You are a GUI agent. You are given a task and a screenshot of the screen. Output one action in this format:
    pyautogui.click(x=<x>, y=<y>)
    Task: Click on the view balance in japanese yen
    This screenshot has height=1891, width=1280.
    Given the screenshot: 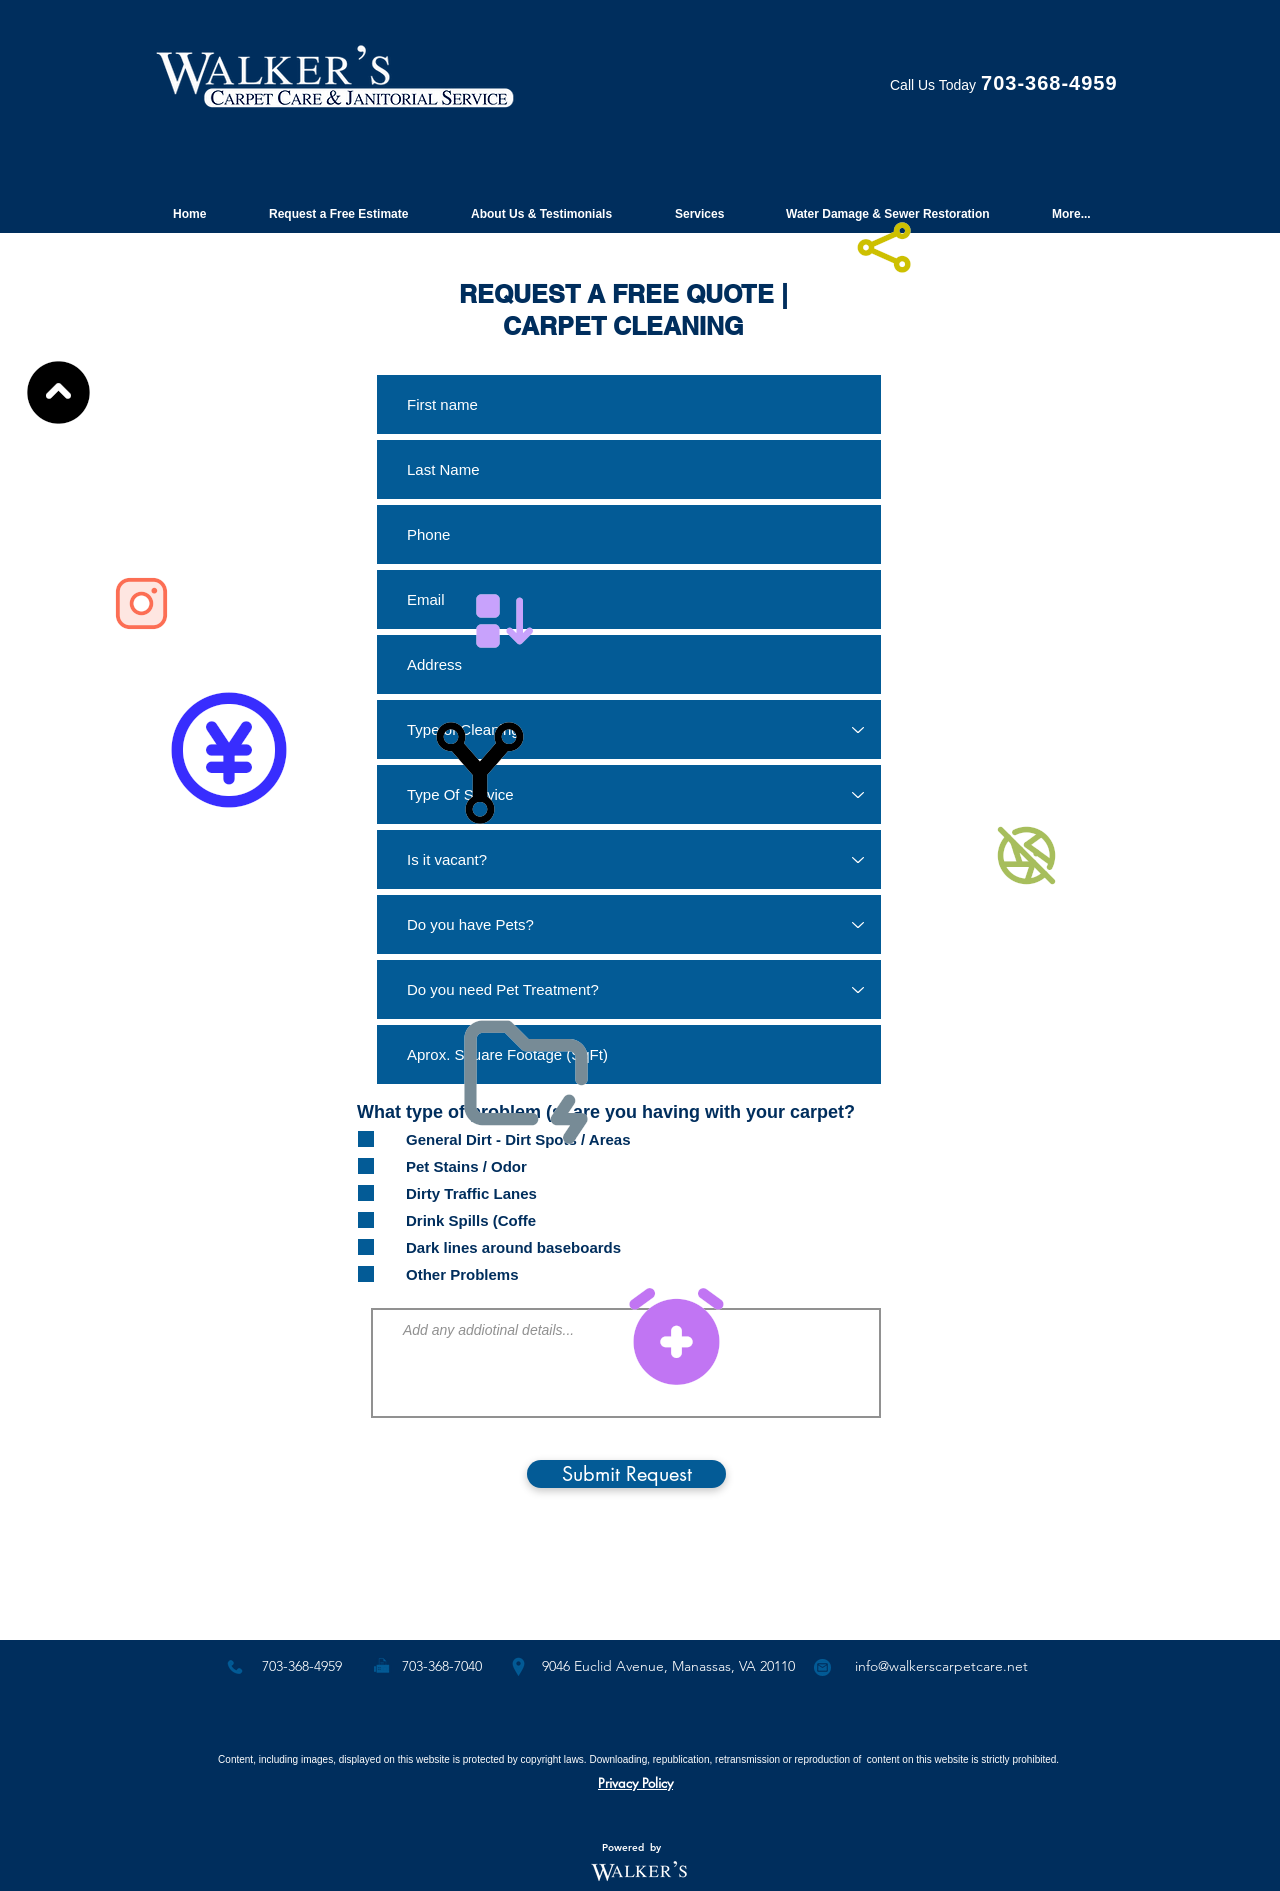 What is the action you would take?
    pyautogui.click(x=229, y=750)
    